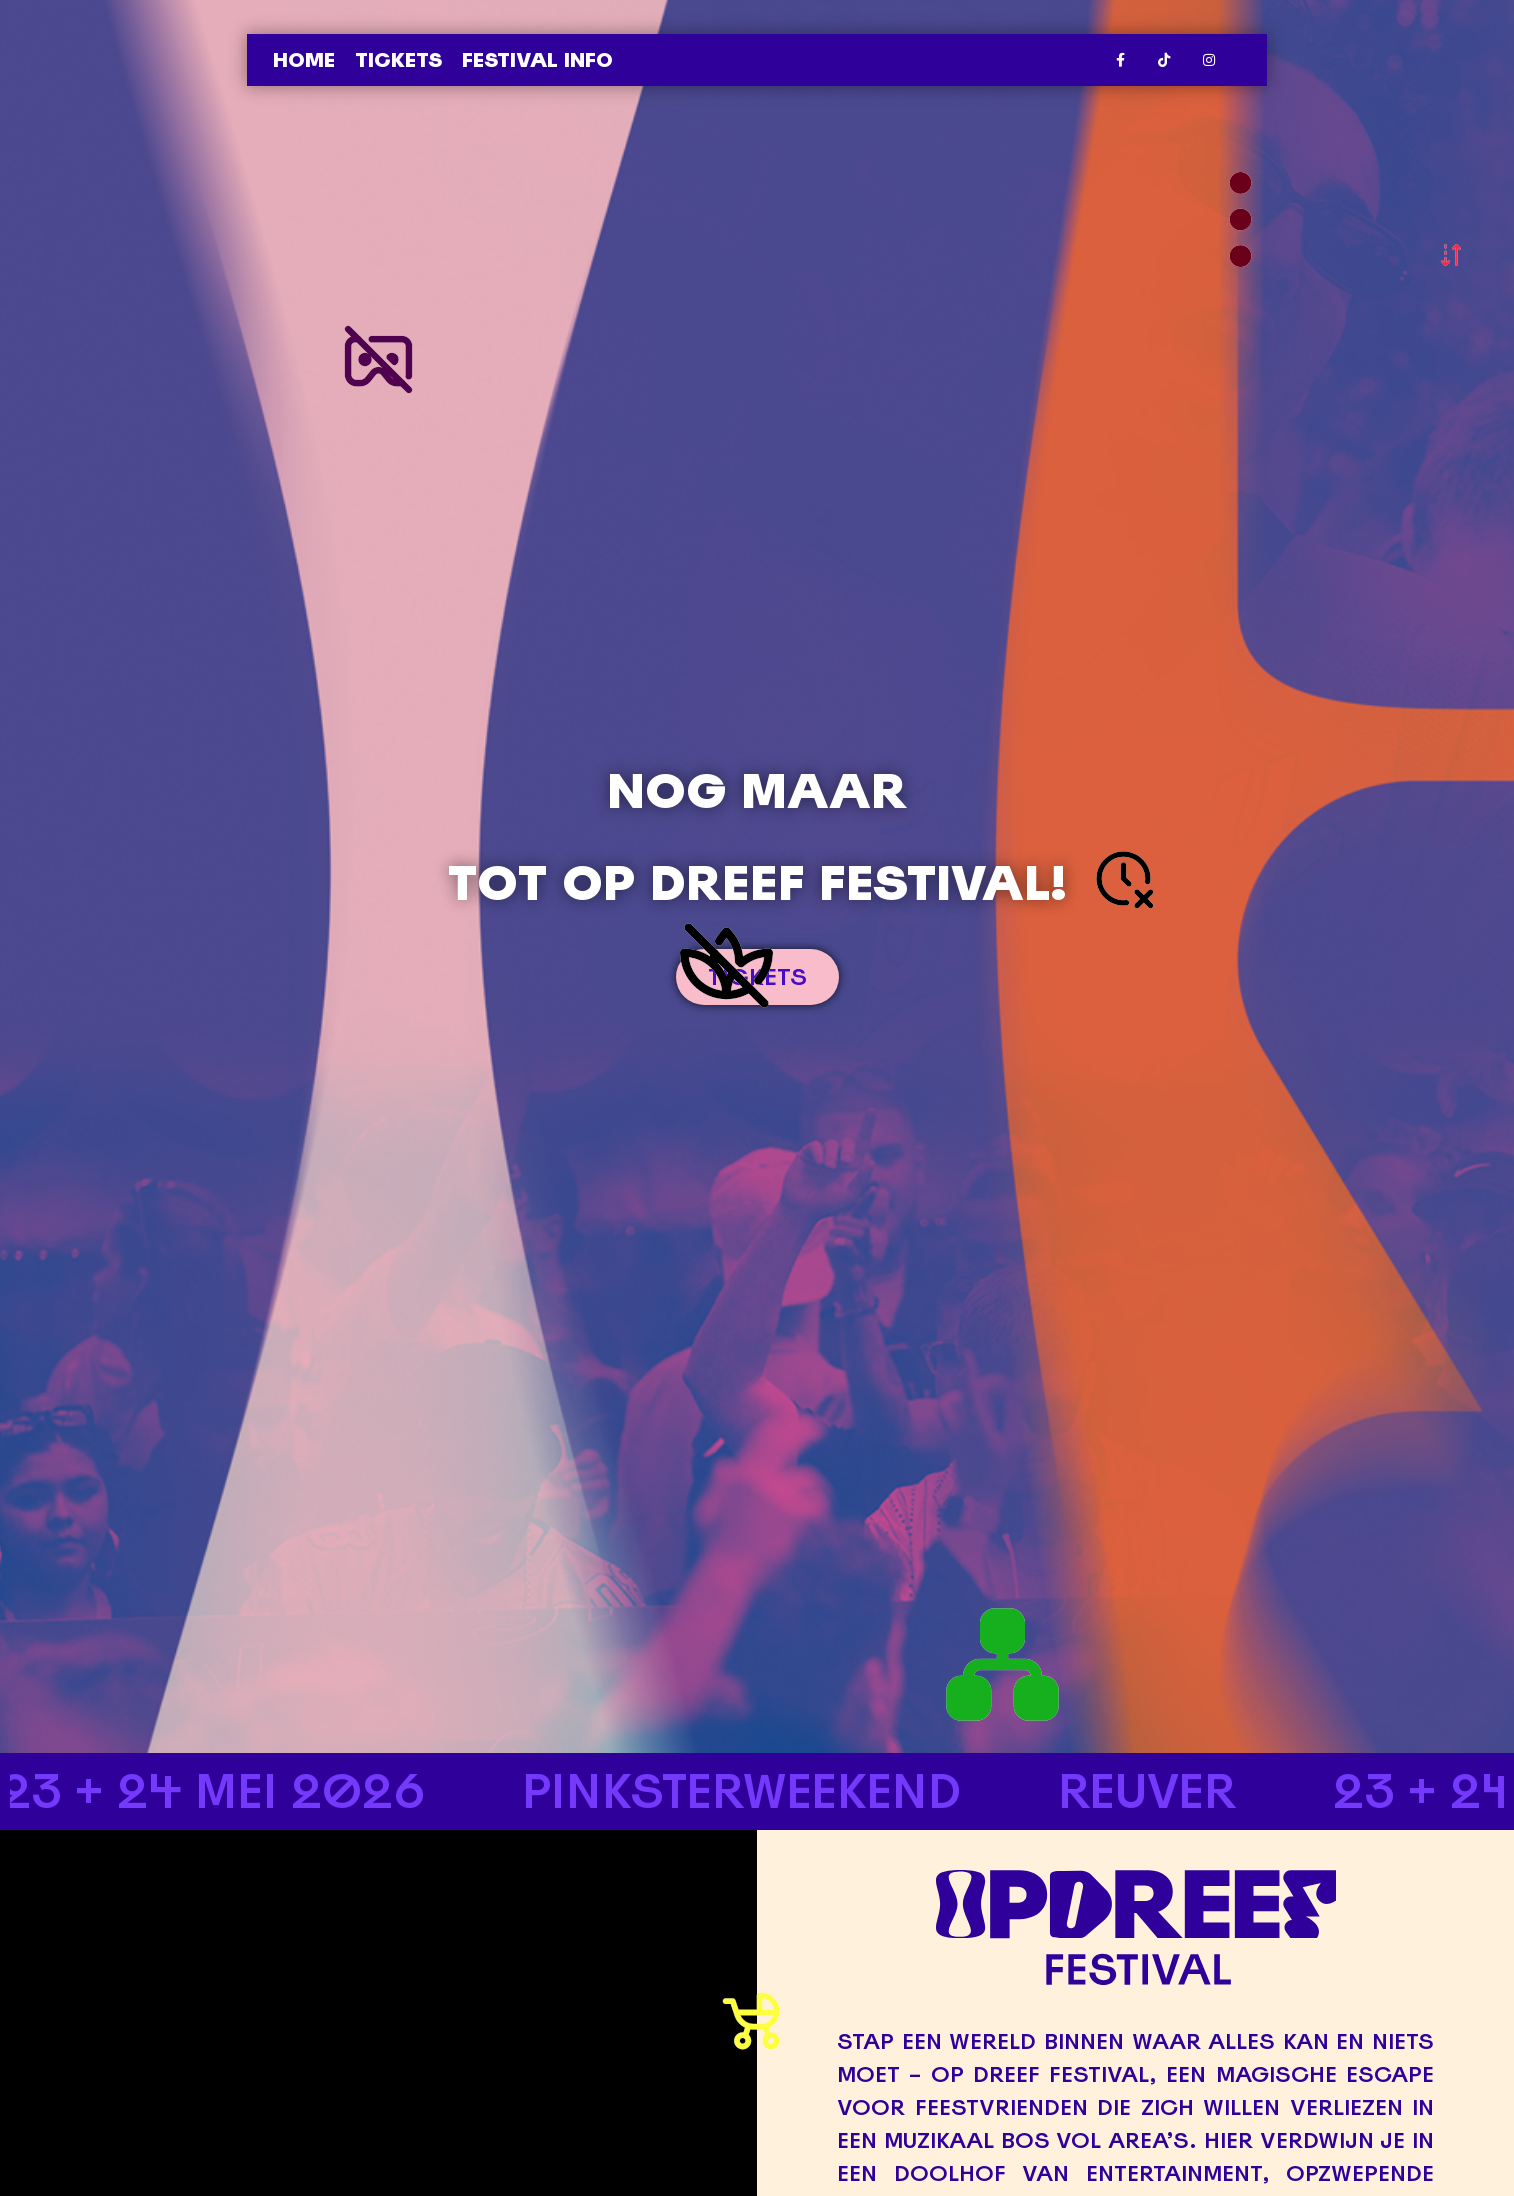 The width and height of the screenshot is (1514, 2196). I want to click on disable plant or garden mode, so click(726, 965).